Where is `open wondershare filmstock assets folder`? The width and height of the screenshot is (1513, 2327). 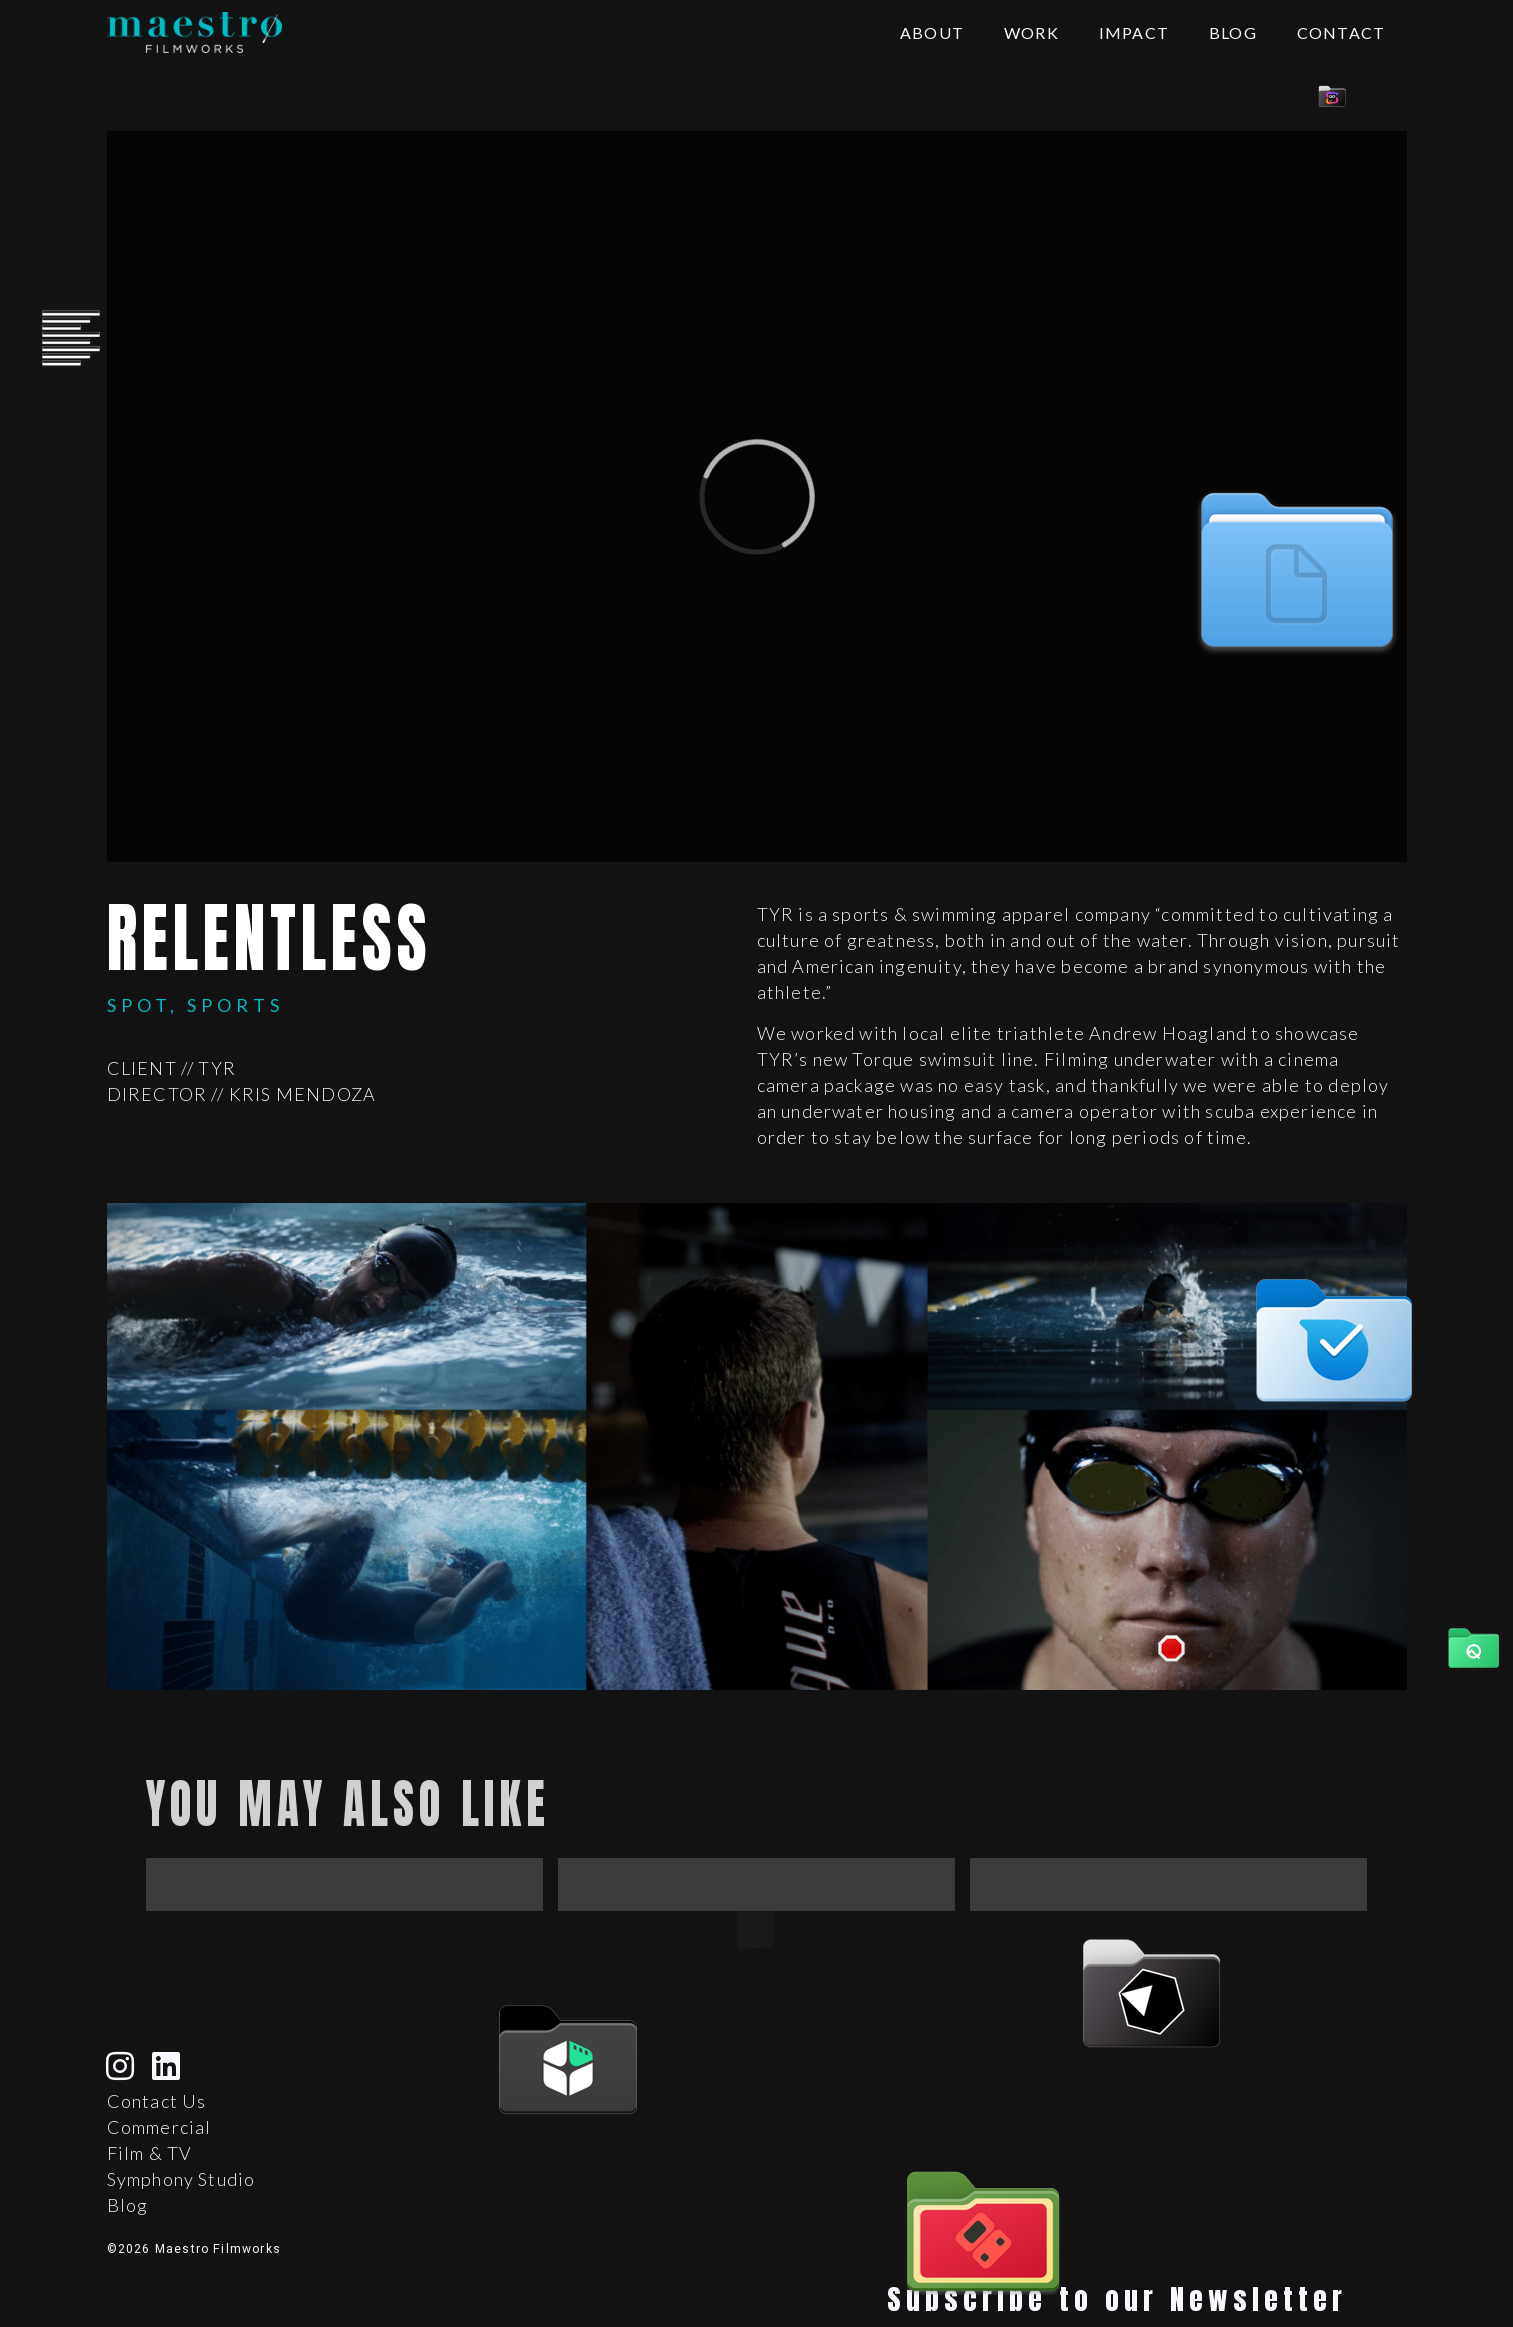
open wondershare filmstock assets folder is located at coordinates (567, 2063).